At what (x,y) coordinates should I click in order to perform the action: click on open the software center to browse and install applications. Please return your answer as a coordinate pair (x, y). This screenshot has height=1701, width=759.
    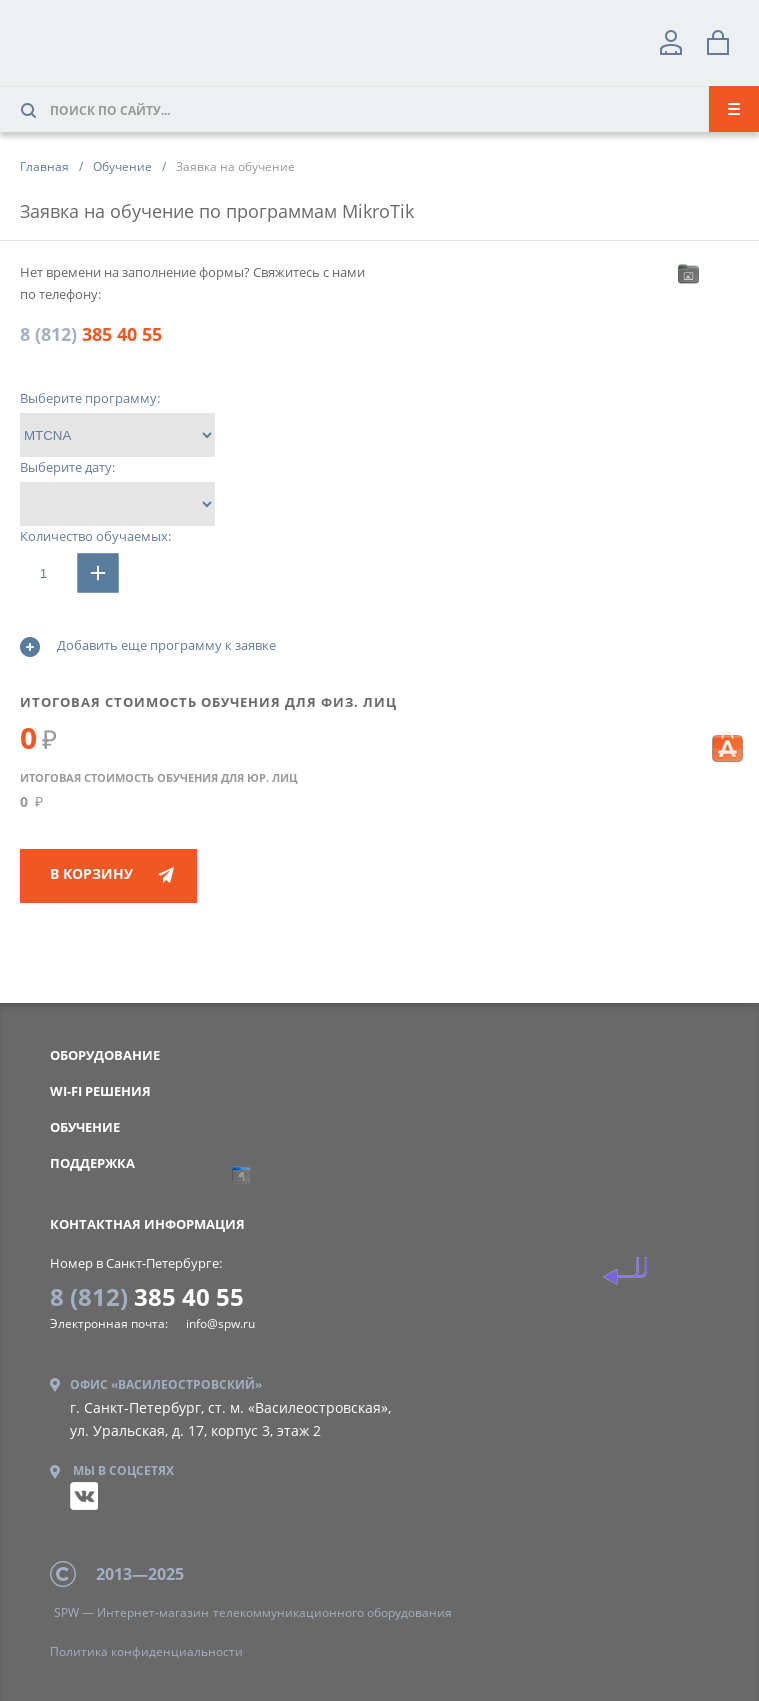
    Looking at the image, I should click on (727, 748).